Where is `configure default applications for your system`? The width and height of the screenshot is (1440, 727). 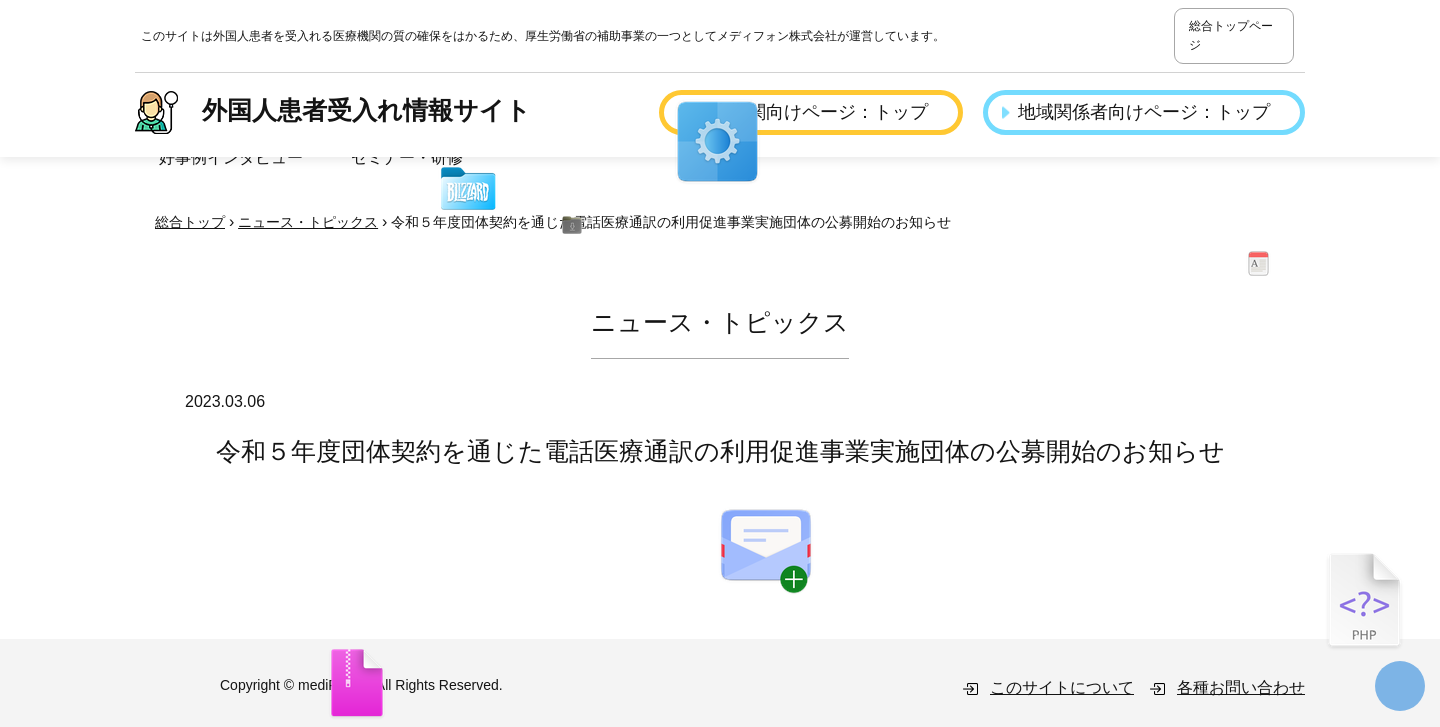 configure default applications for your system is located at coordinates (717, 141).